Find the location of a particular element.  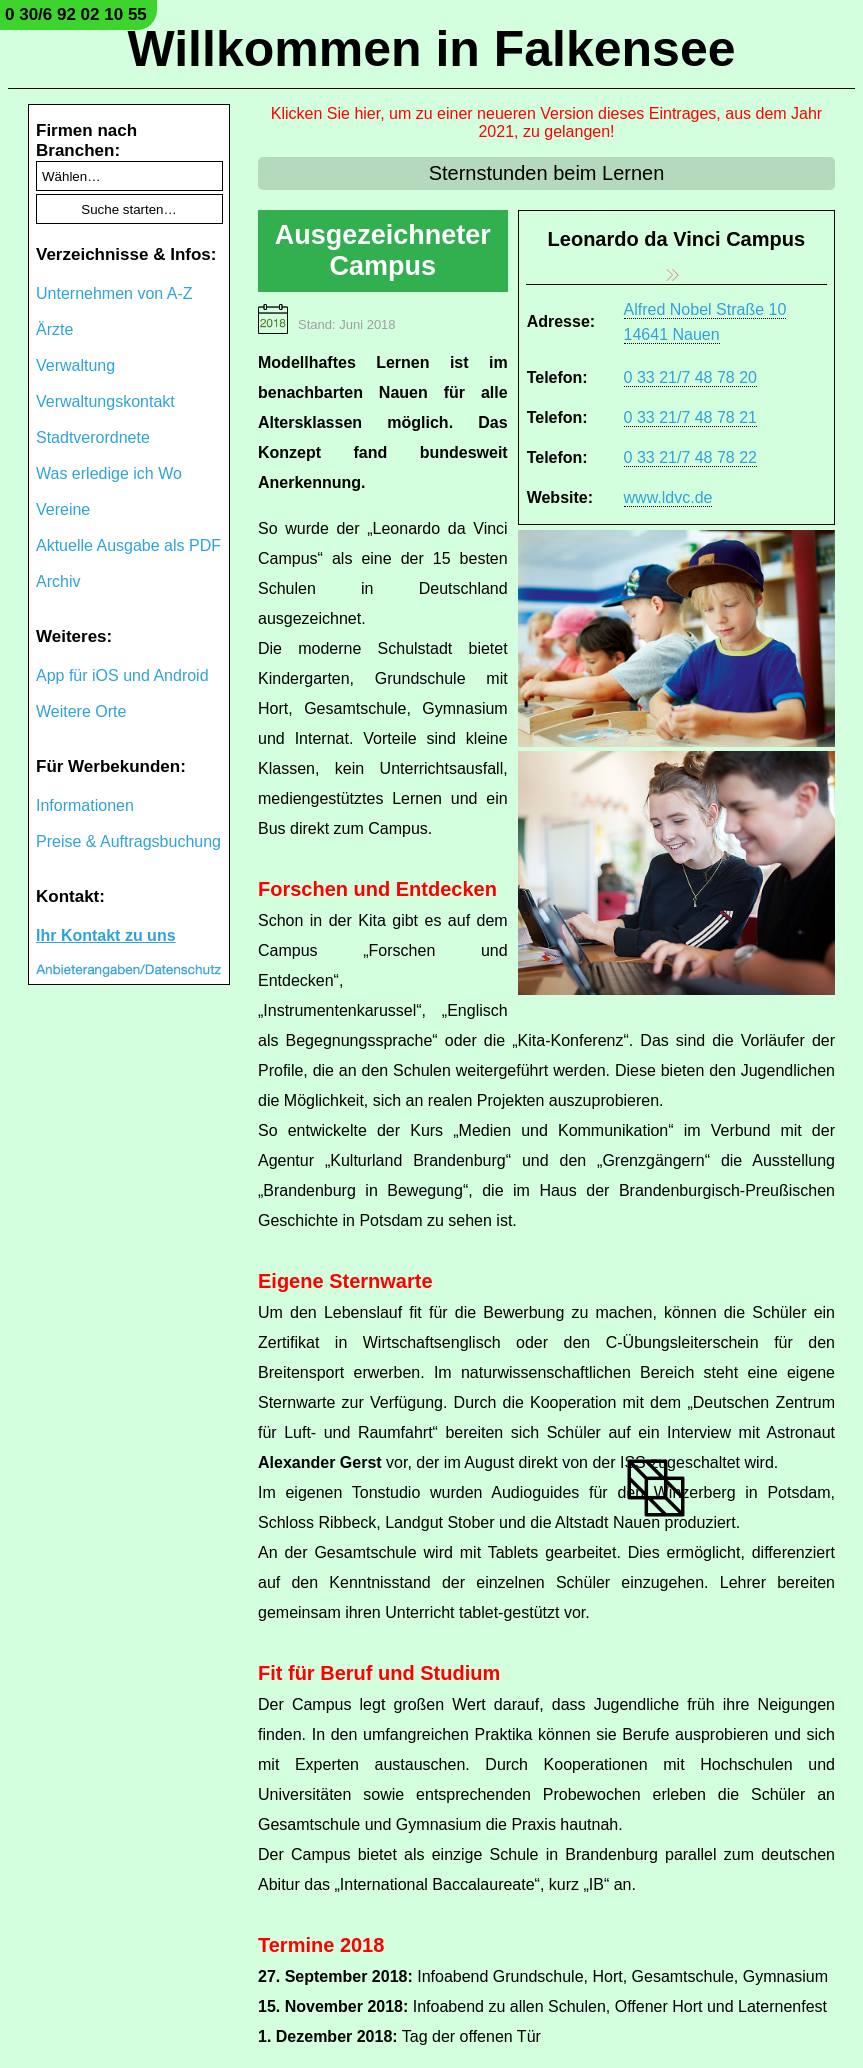

skip forward or advance to next item is located at coordinates (672, 275).